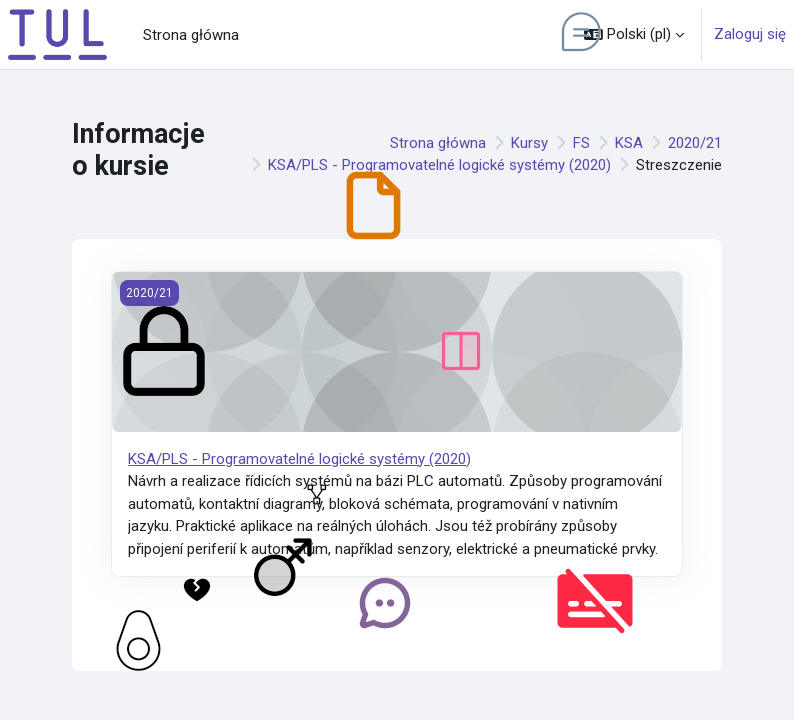 Image resolution: width=794 pixels, height=720 pixels. Describe the element at coordinates (373, 205) in the screenshot. I see `view or open a file` at that location.